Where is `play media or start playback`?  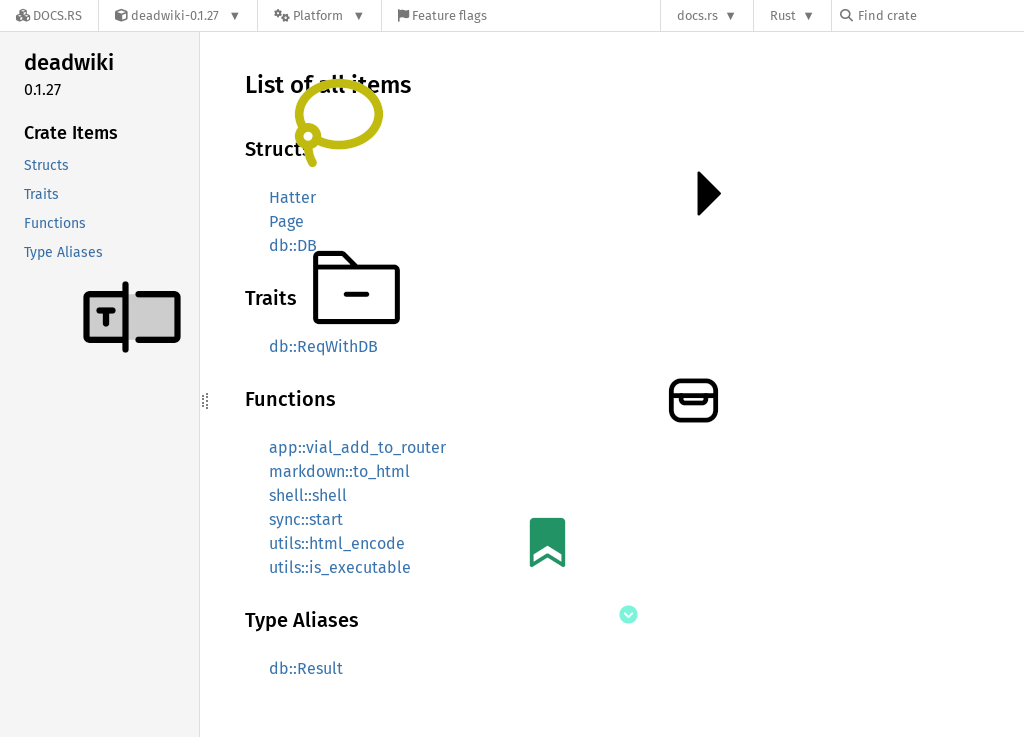
play media or start playback is located at coordinates (709, 193).